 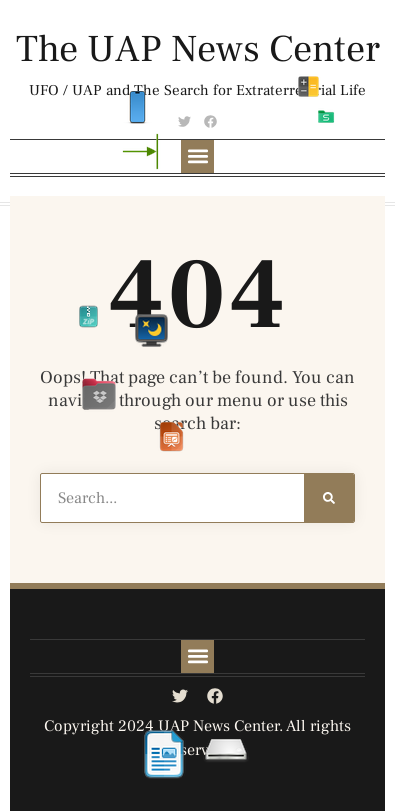 What do you see at coordinates (164, 754) in the screenshot?
I see `open a libreoffice writer document` at bounding box center [164, 754].